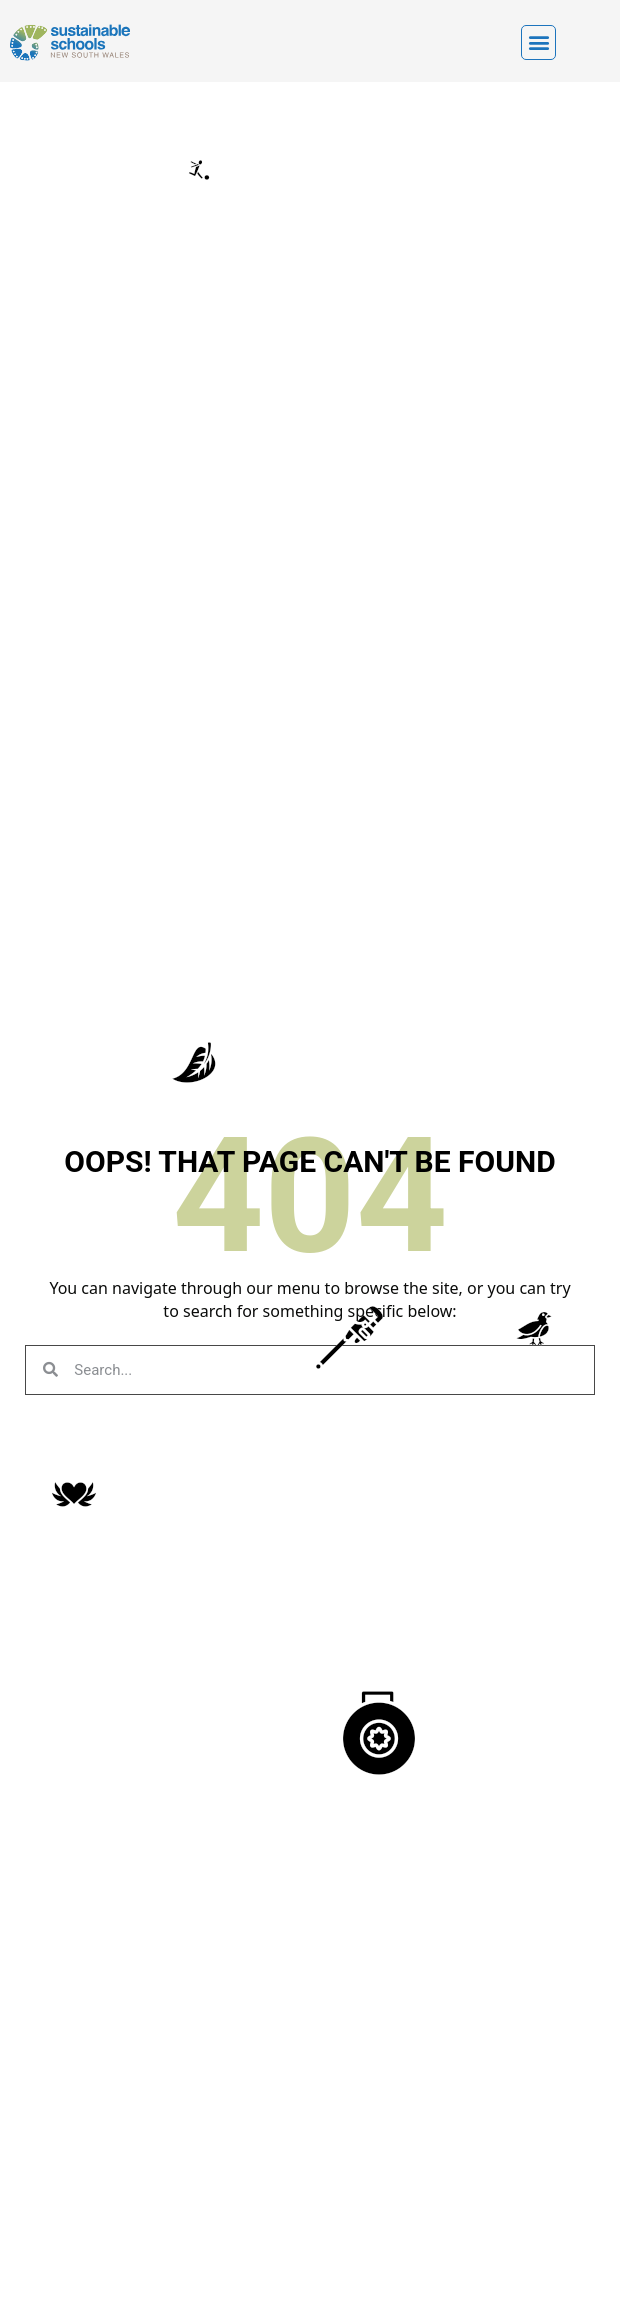 The width and height of the screenshot is (620, 2318). What do you see at coordinates (193, 1063) in the screenshot?
I see `indicates autumn or seasonal theme` at bounding box center [193, 1063].